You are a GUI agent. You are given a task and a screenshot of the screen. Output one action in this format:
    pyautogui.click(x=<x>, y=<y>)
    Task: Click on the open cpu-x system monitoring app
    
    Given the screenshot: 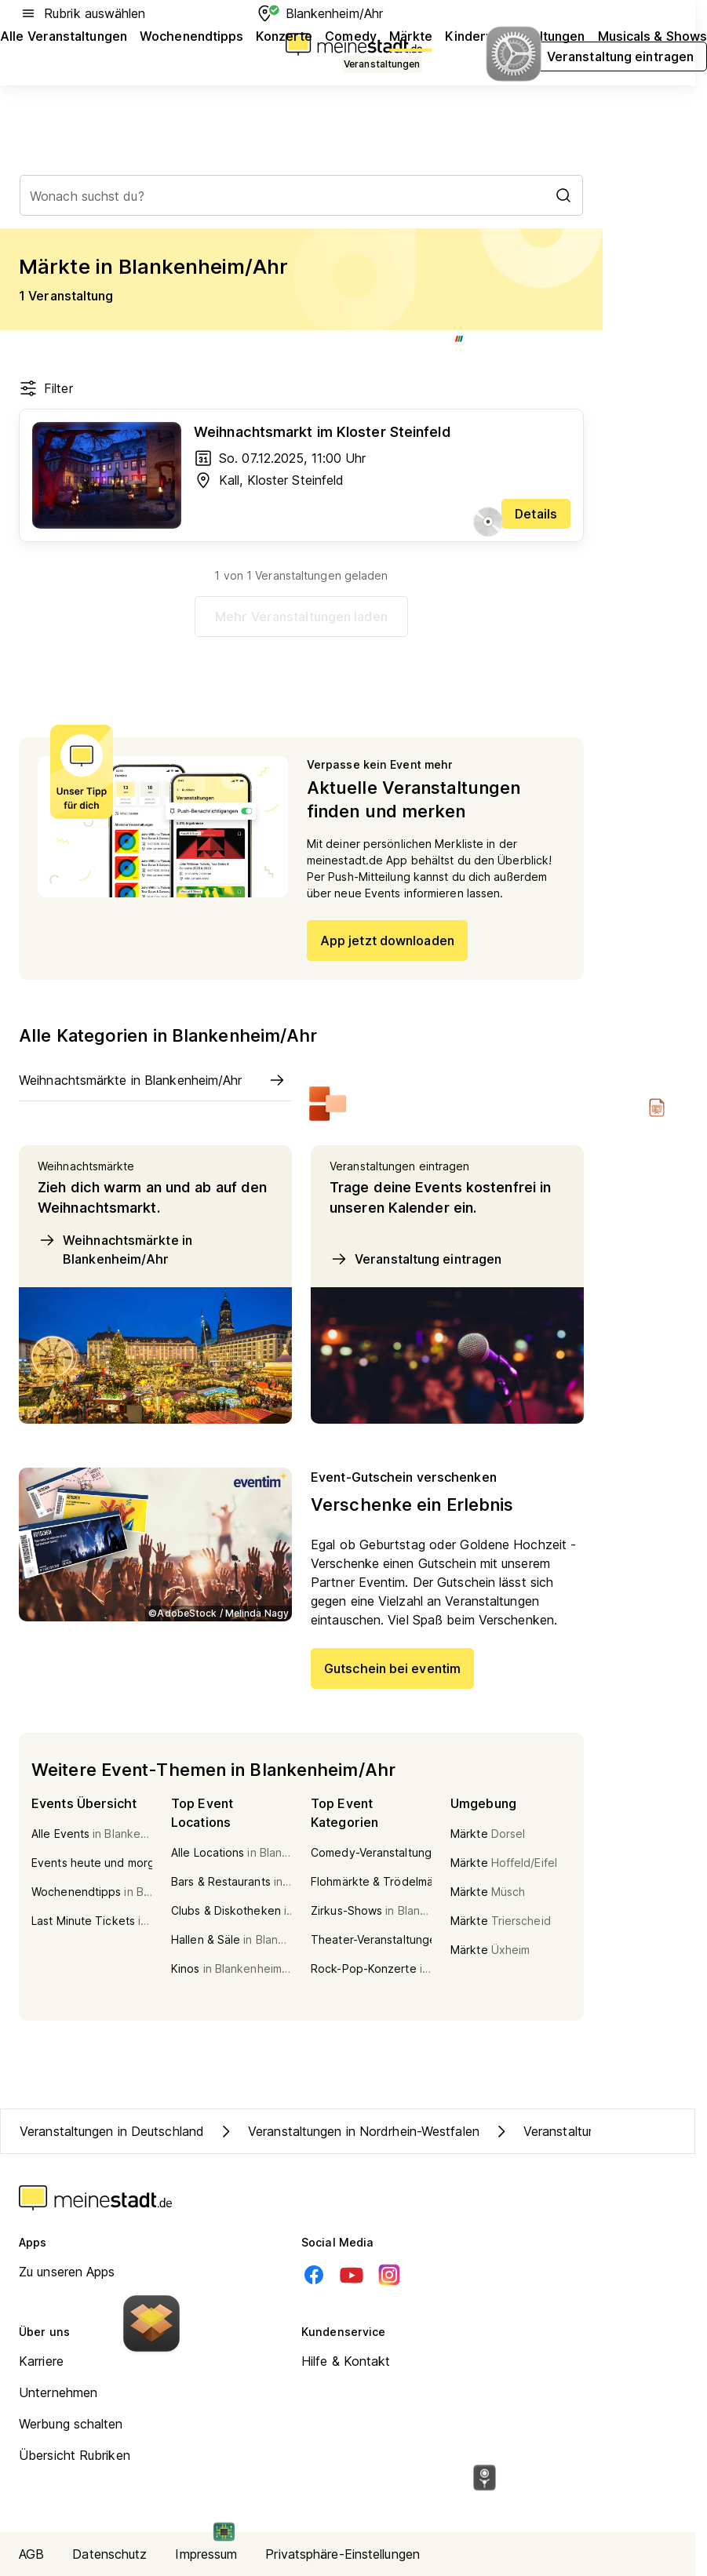 What is the action you would take?
    pyautogui.click(x=224, y=2531)
    